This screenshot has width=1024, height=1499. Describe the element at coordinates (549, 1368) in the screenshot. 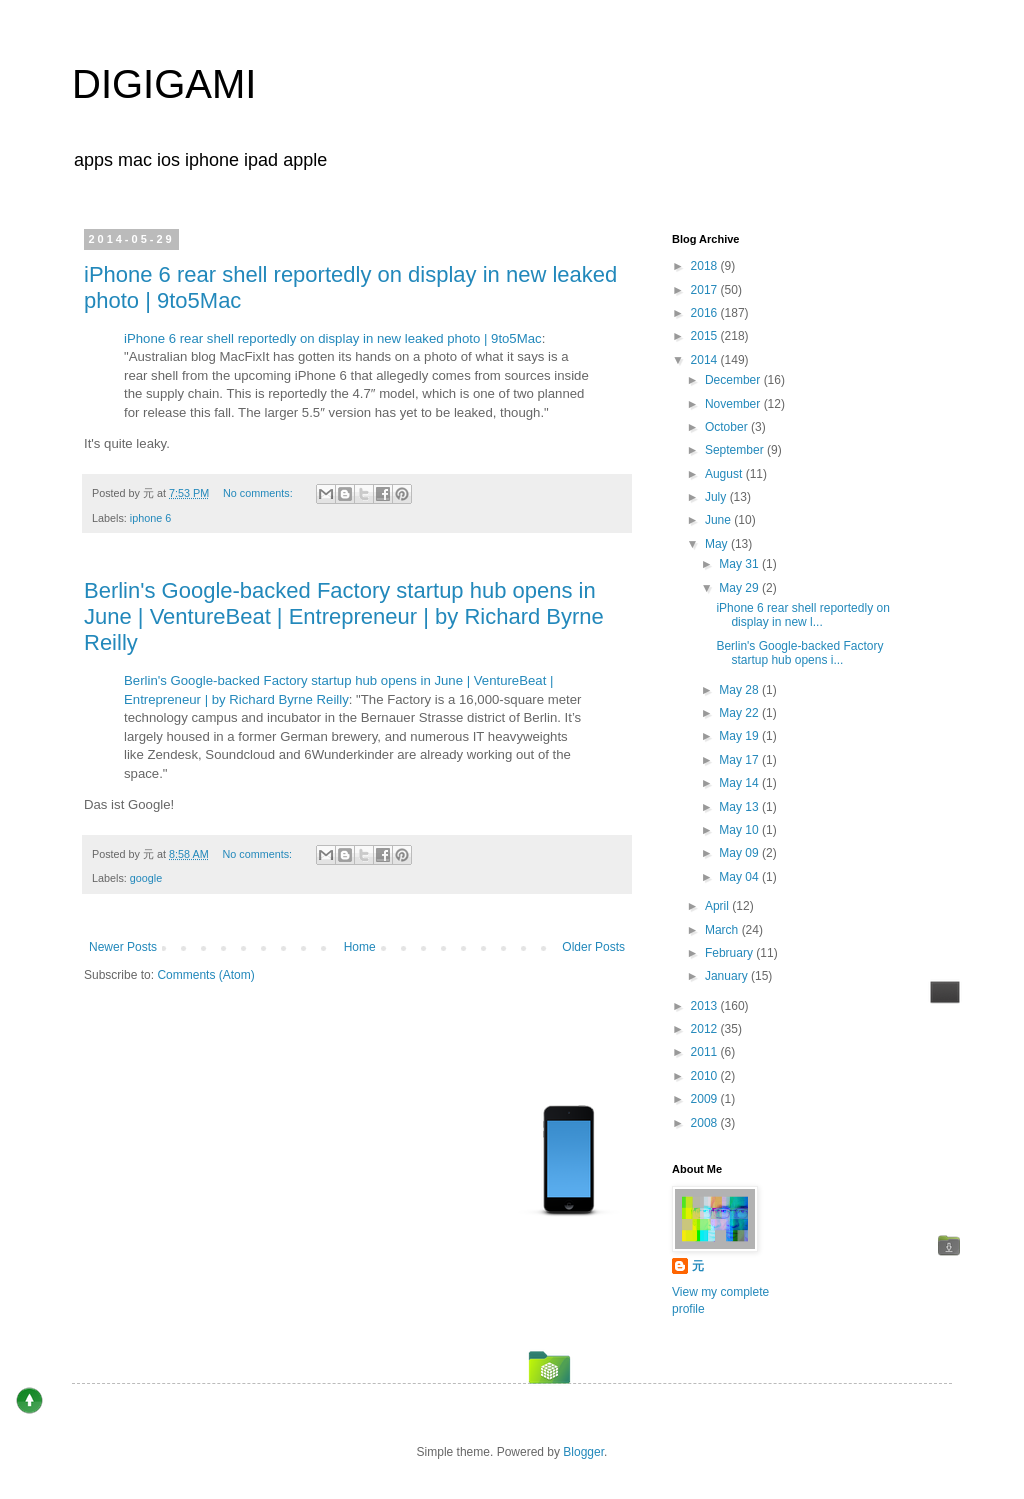

I see `open game jolt games folder` at that location.